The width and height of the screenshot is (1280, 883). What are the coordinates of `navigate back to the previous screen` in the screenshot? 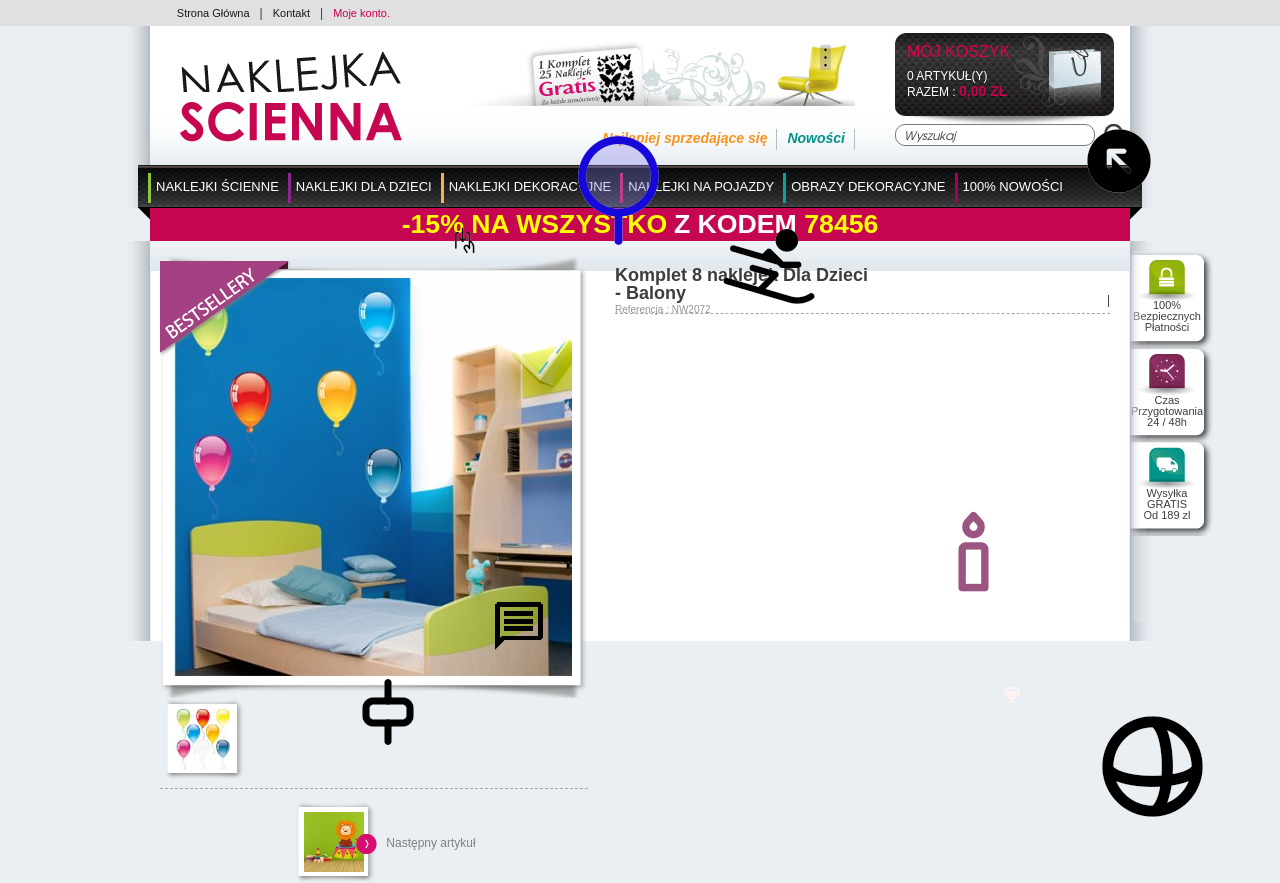 It's located at (1119, 161).